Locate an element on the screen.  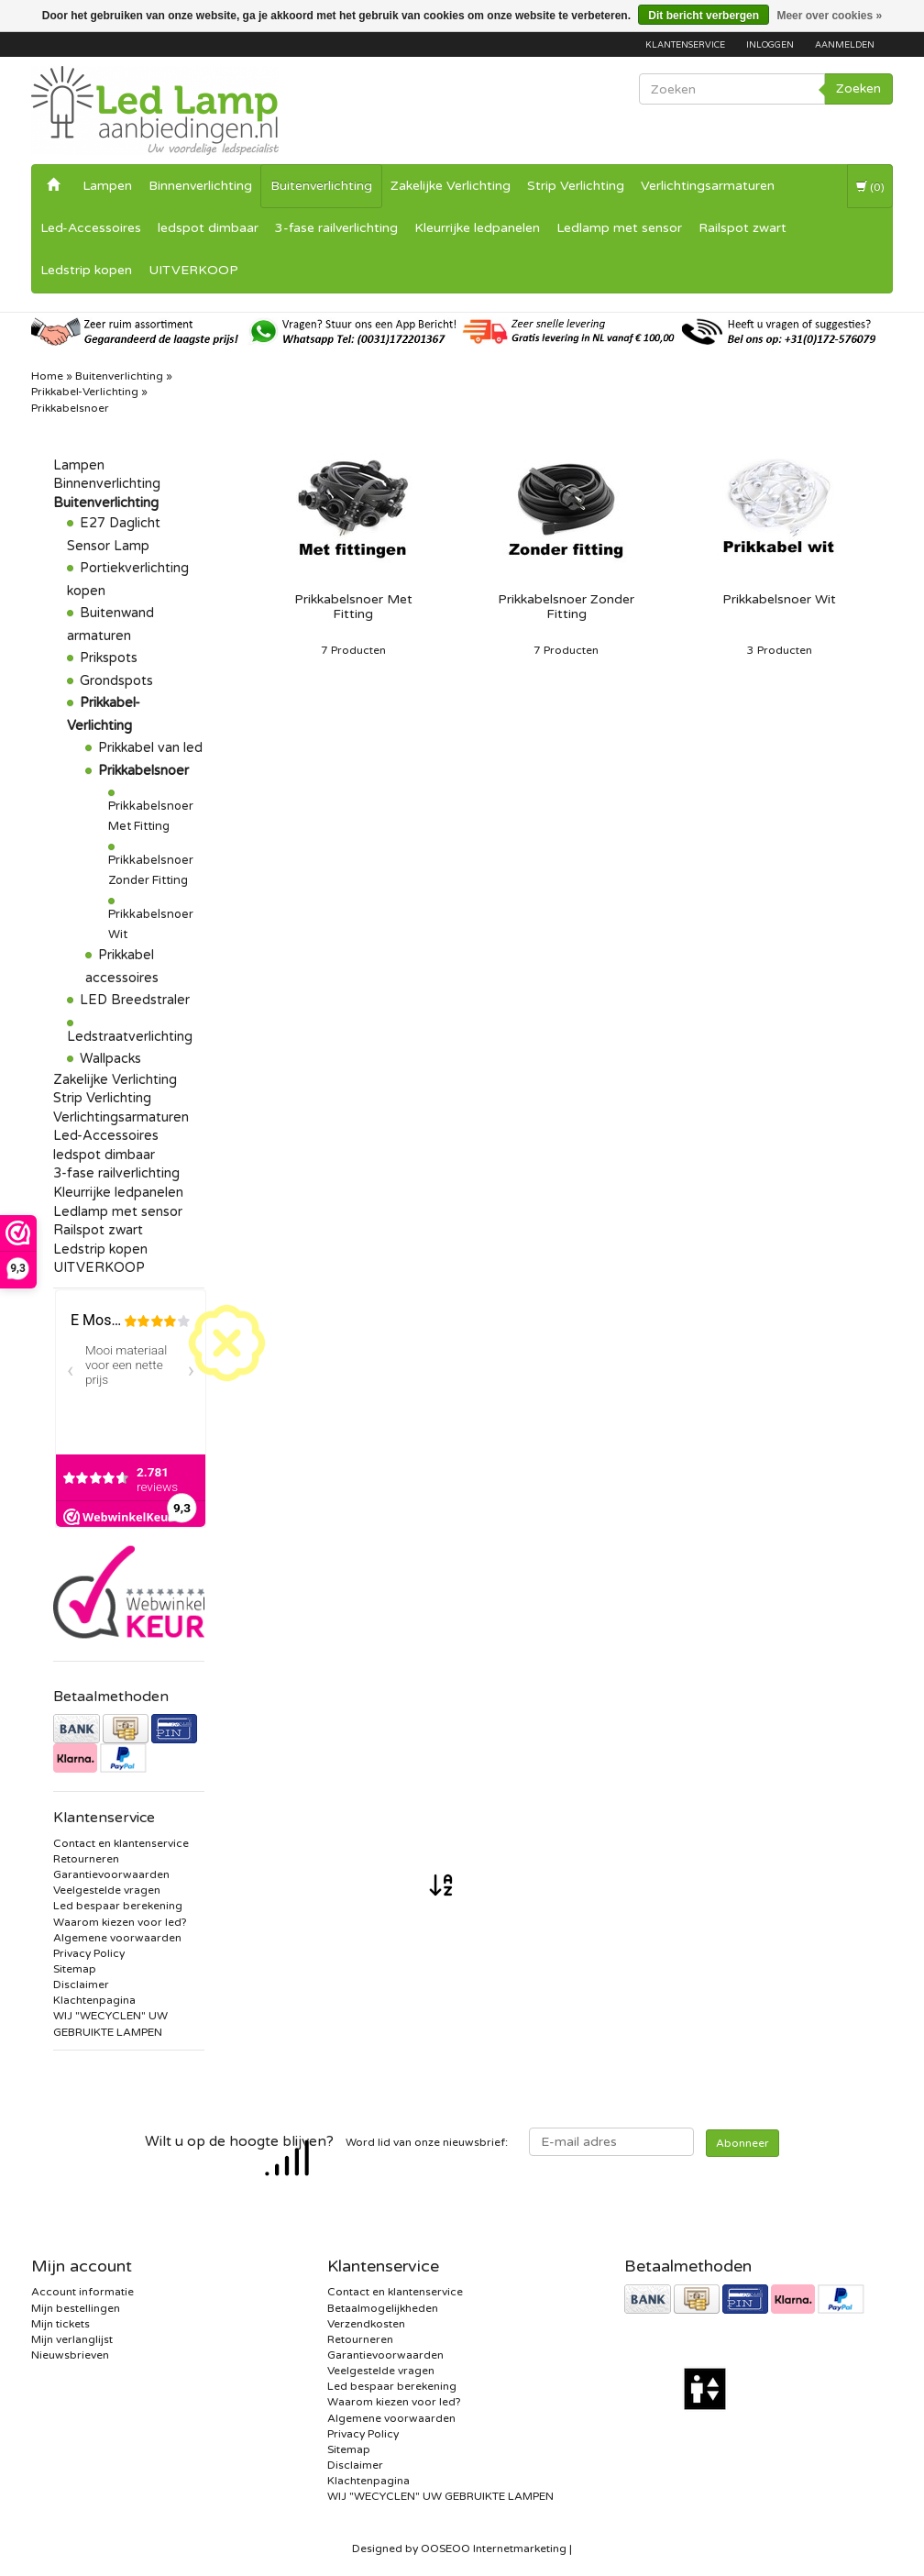
remove or revoke a badge is located at coordinates (226, 1343).